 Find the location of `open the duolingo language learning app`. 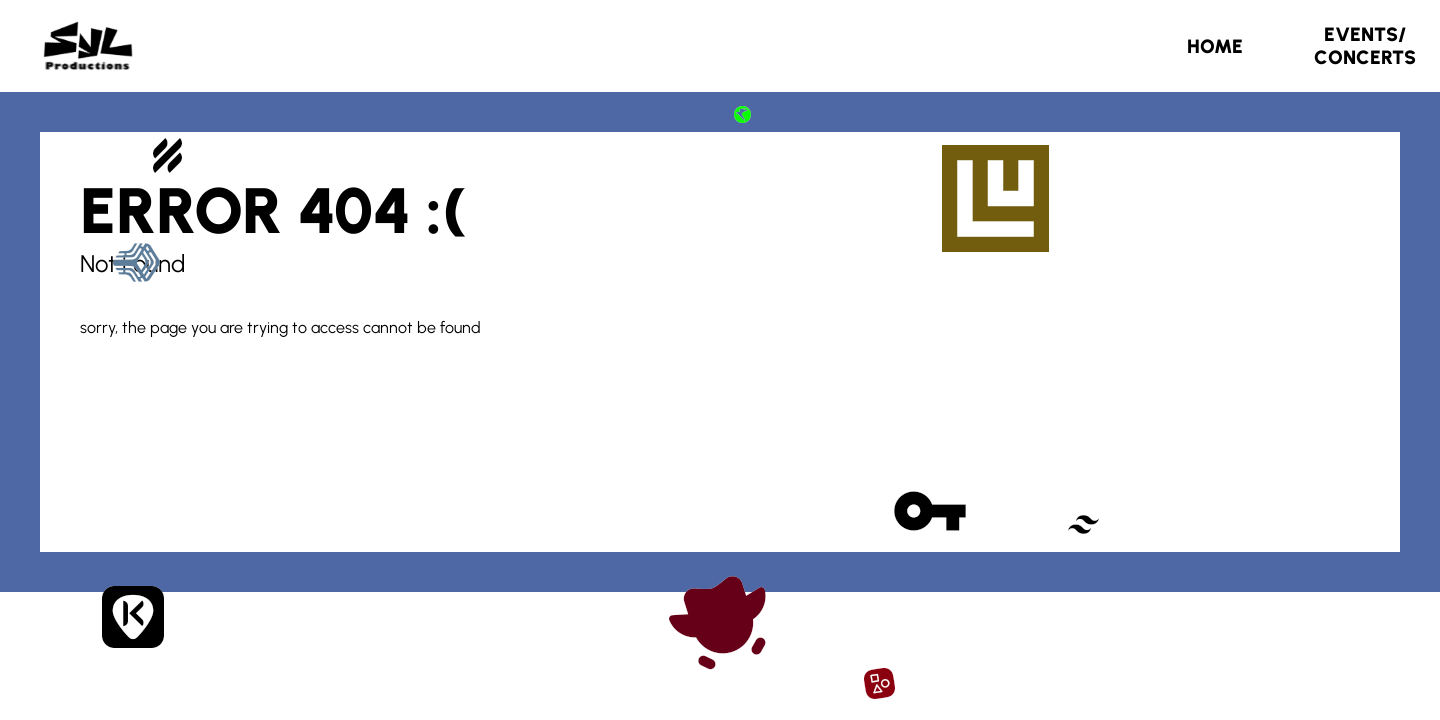

open the duolingo language learning app is located at coordinates (717, 623).